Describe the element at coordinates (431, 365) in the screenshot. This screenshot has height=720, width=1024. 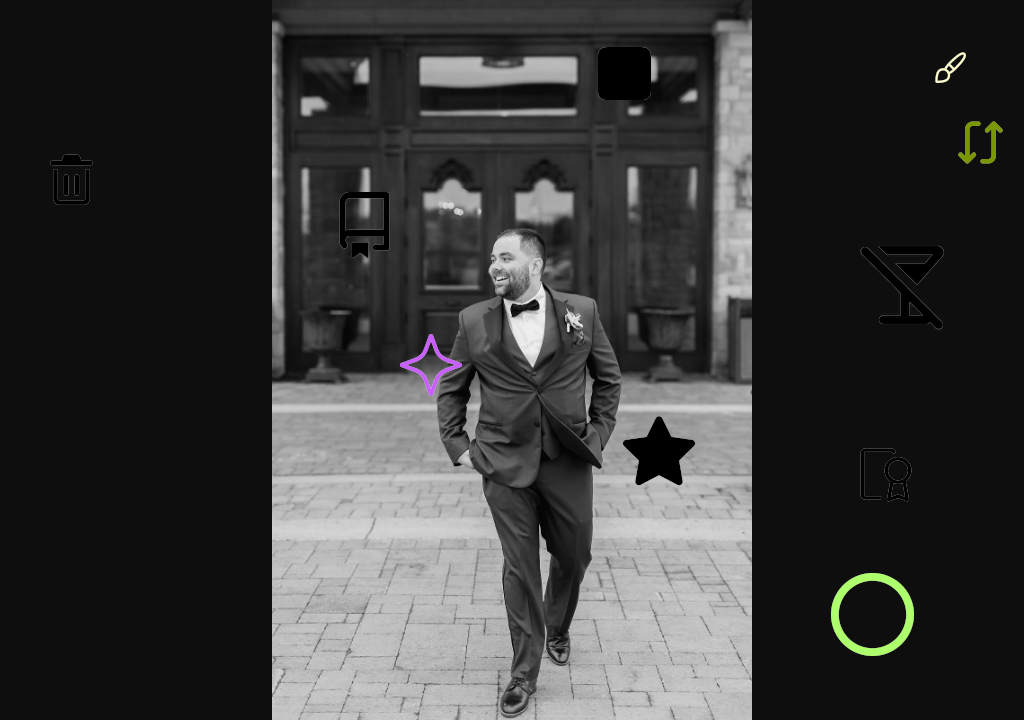
I see `indicates AI-generated or enhanced content` at that location.